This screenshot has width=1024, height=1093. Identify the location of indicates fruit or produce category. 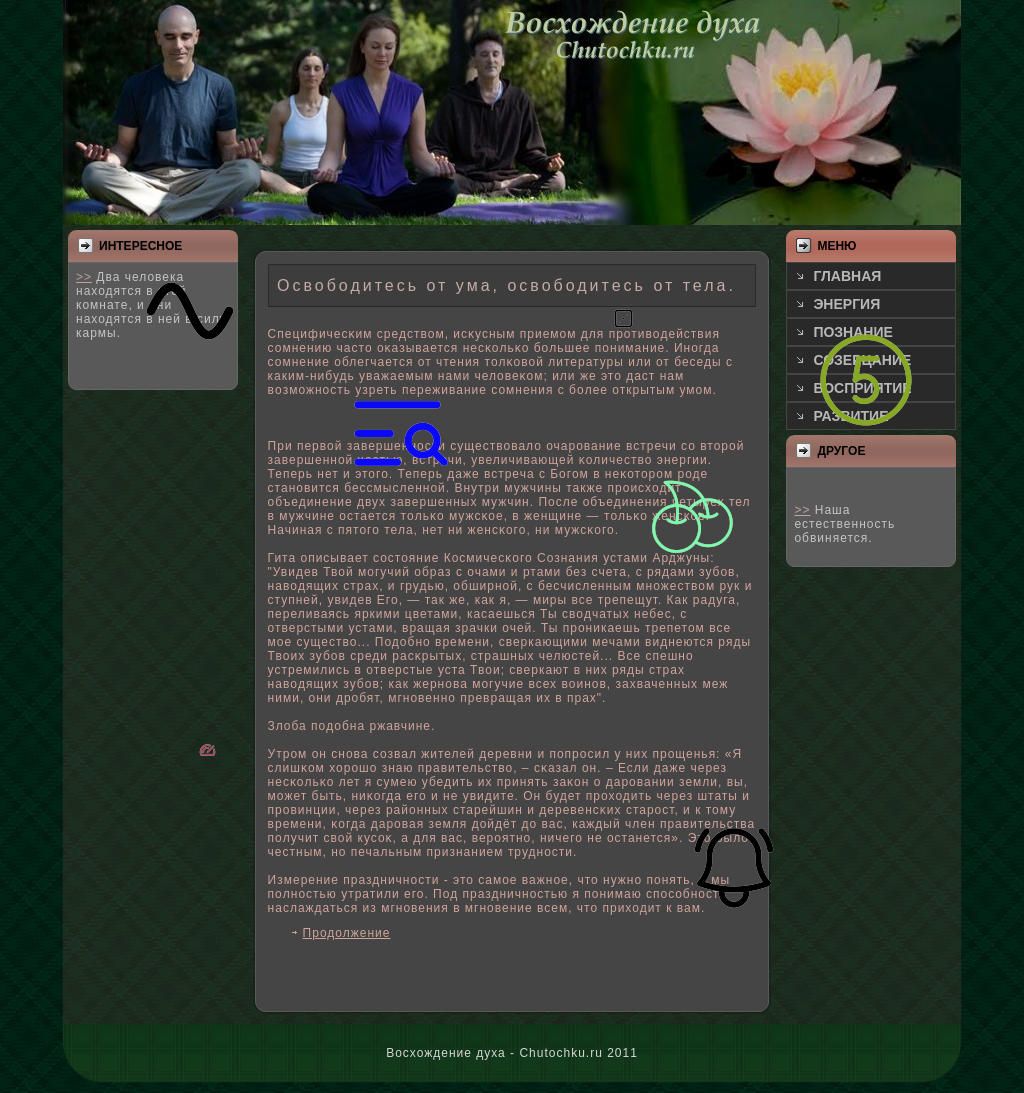
(691, 517).